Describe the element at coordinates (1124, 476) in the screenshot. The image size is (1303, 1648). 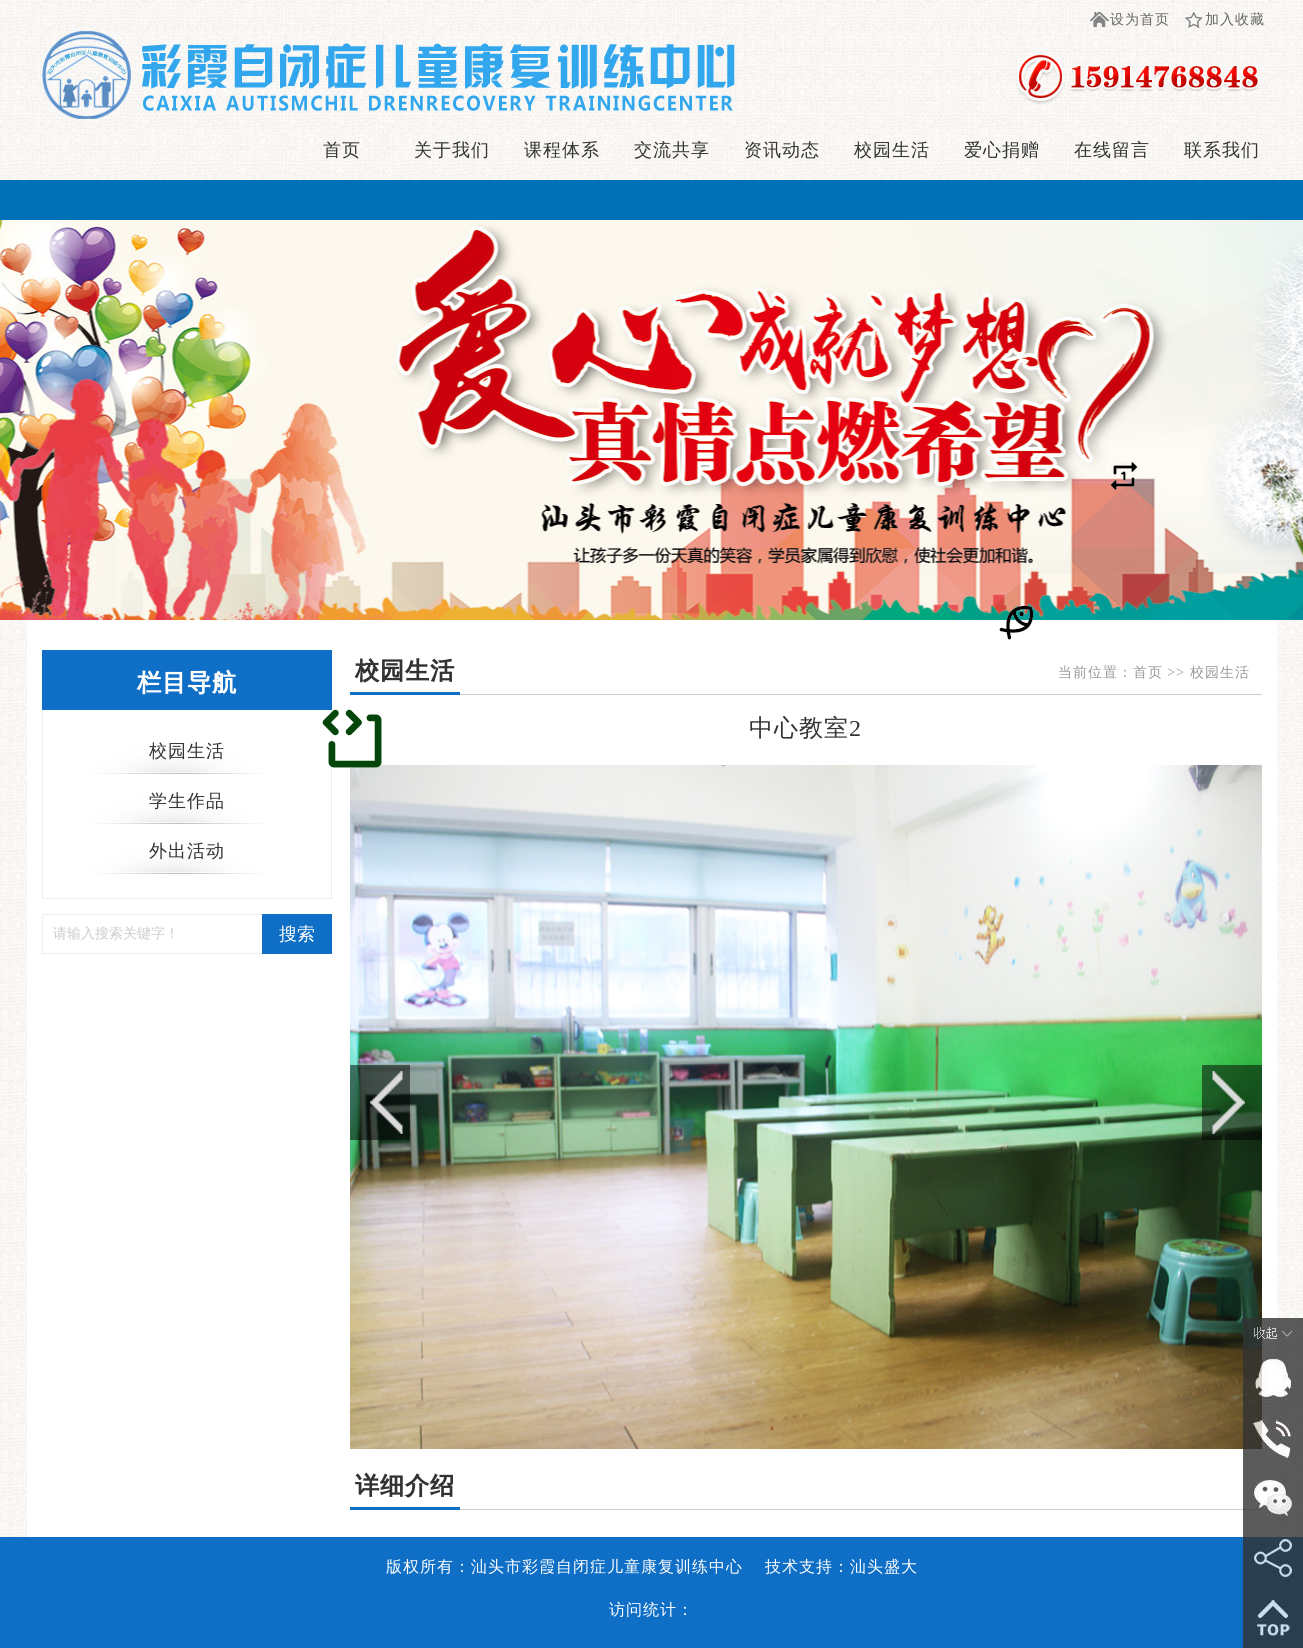
I see `repeat the current track once` at that location.